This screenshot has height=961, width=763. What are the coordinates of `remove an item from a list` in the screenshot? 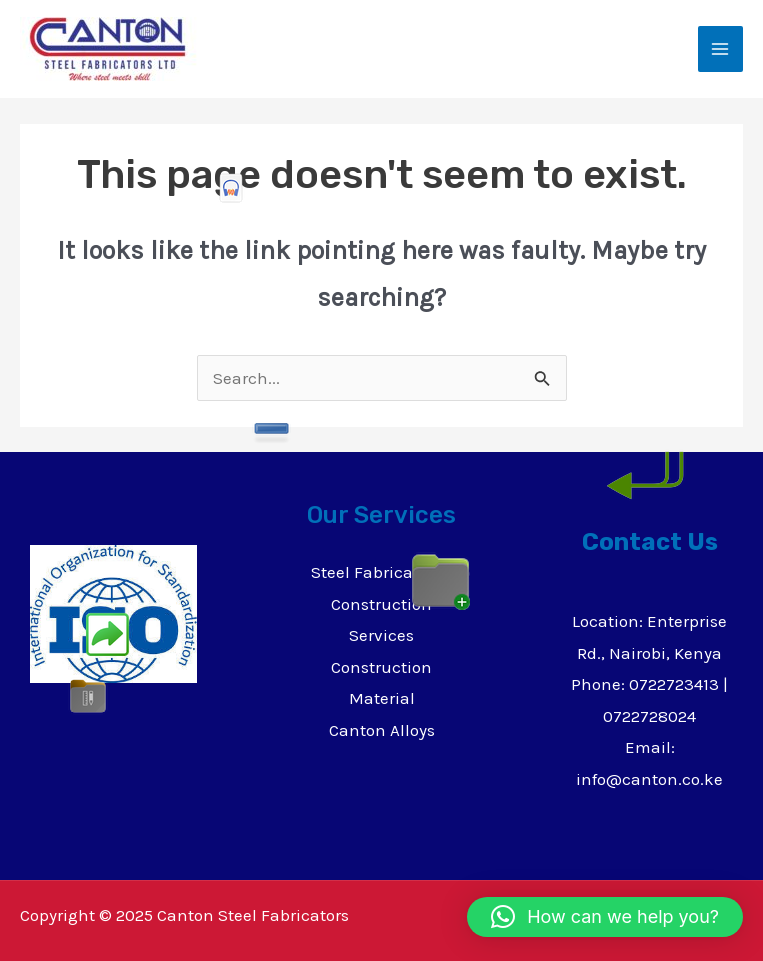 It's located at (270, 429).